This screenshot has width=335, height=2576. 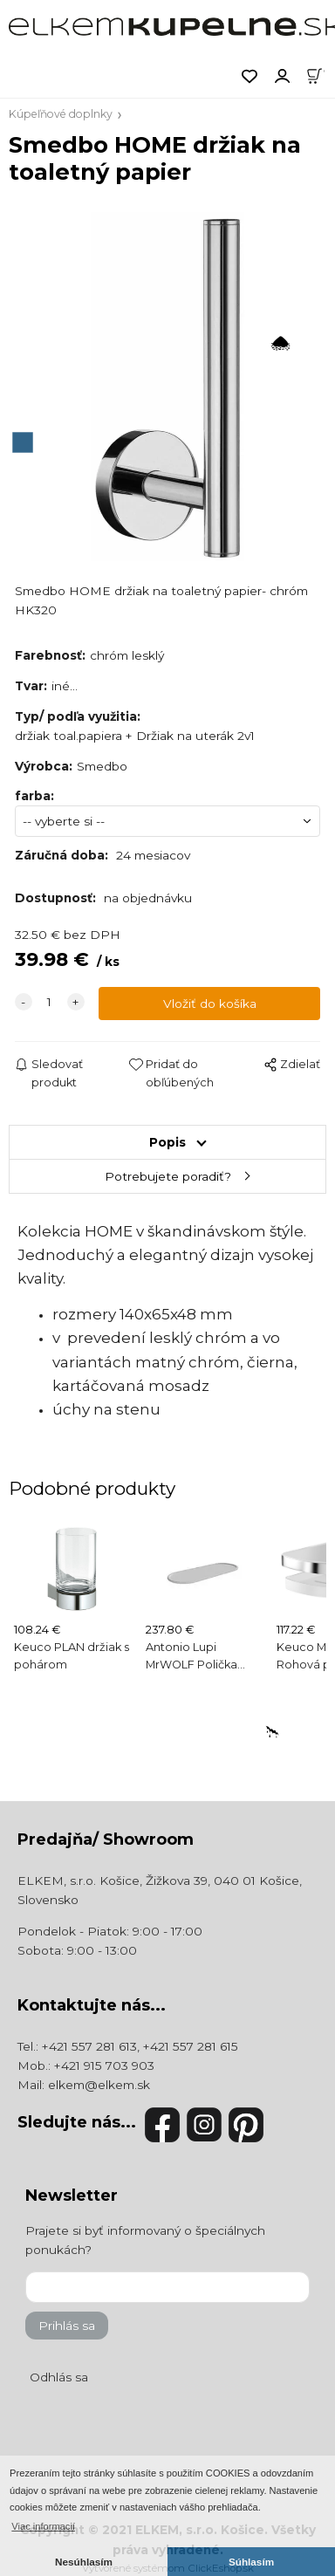 What do you see at coordinates (272, 1732) in the screenshot?
I see `indicates damage or injury status in a game` at bounding box center [272, 1732].